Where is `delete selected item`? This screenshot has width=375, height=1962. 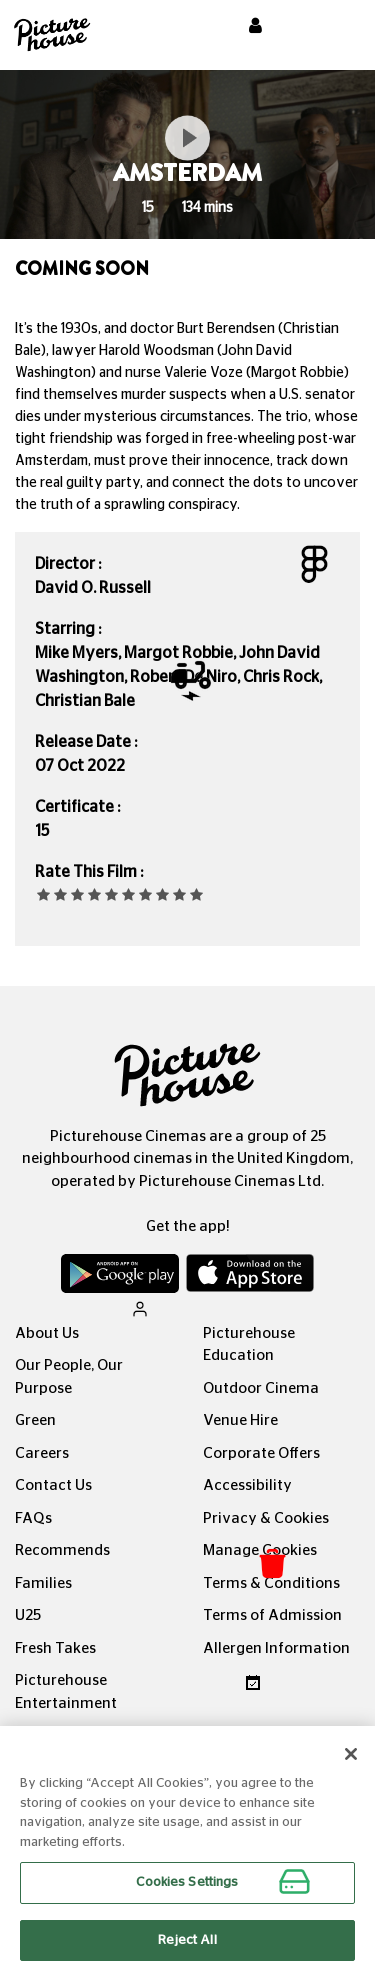
delete selected item is located at coordinates (272, 1563).